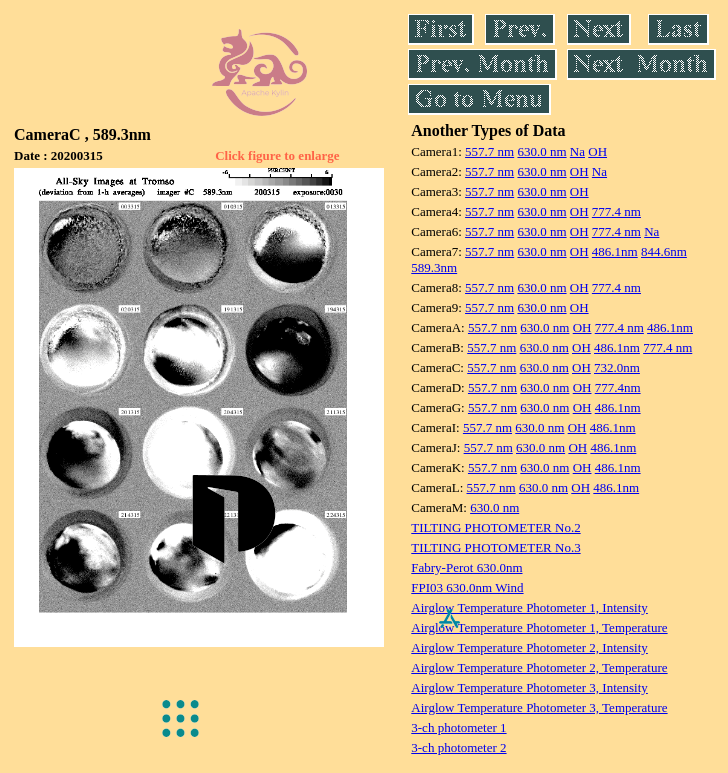 The height and width of the screenshot is (773, 728). What do you see at coordinates (180, 718) in the screenshot?
I see `ROS (Robot Operating System) branding or documentation` at bounding box center [180, 718].